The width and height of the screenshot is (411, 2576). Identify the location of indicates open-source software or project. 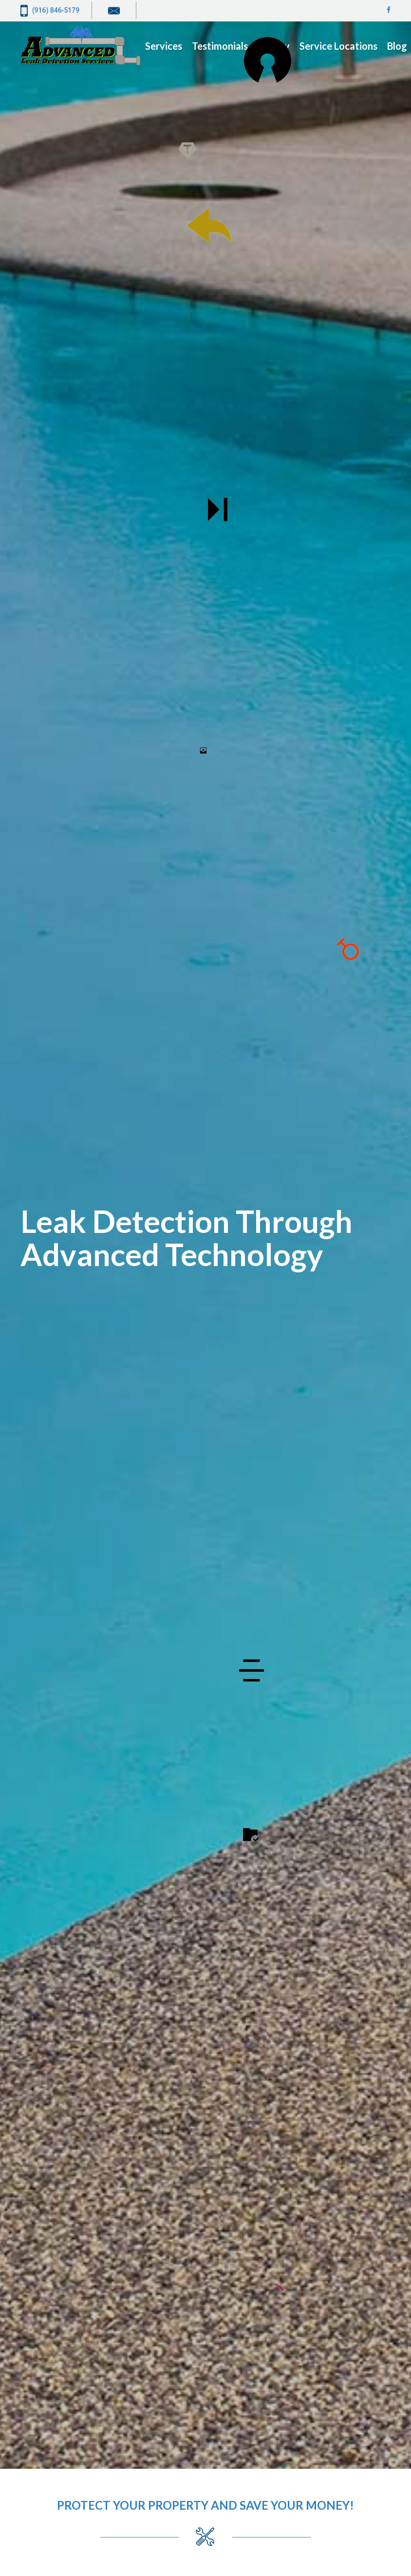
(267, 60).